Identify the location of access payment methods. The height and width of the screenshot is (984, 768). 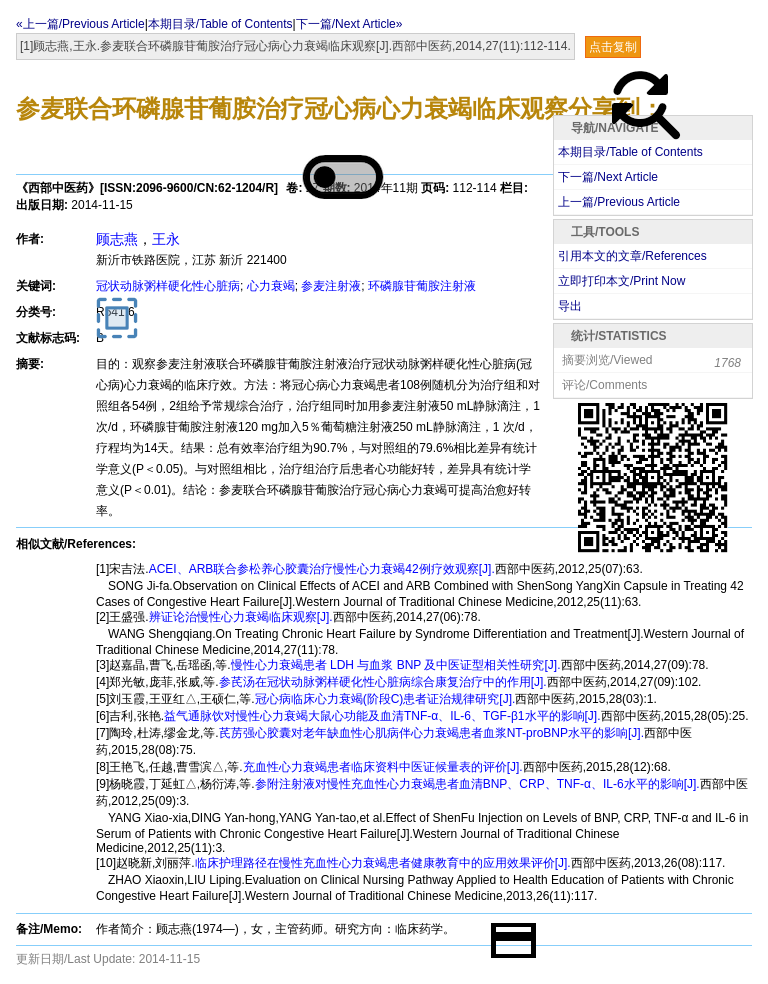
(513, 940).